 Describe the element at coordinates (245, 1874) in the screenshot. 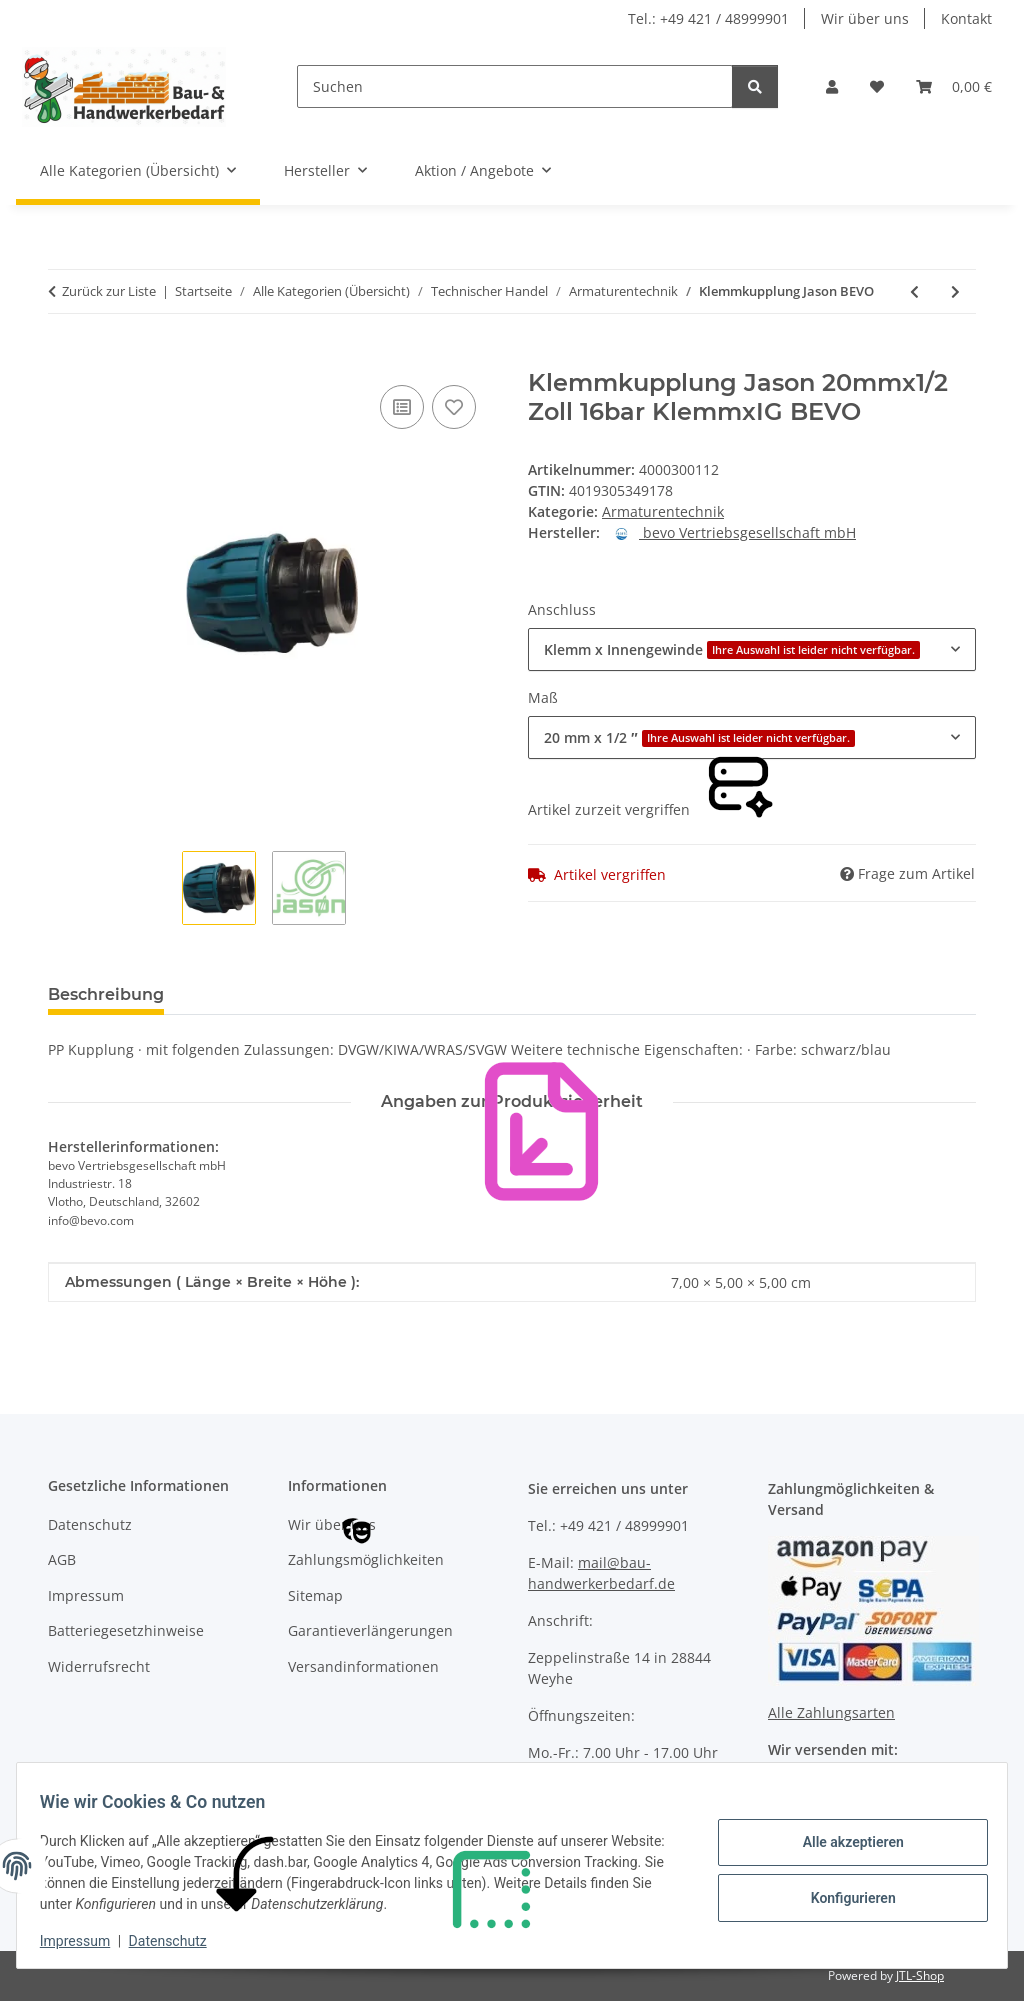

I see `go back and down in navigation` at that location.